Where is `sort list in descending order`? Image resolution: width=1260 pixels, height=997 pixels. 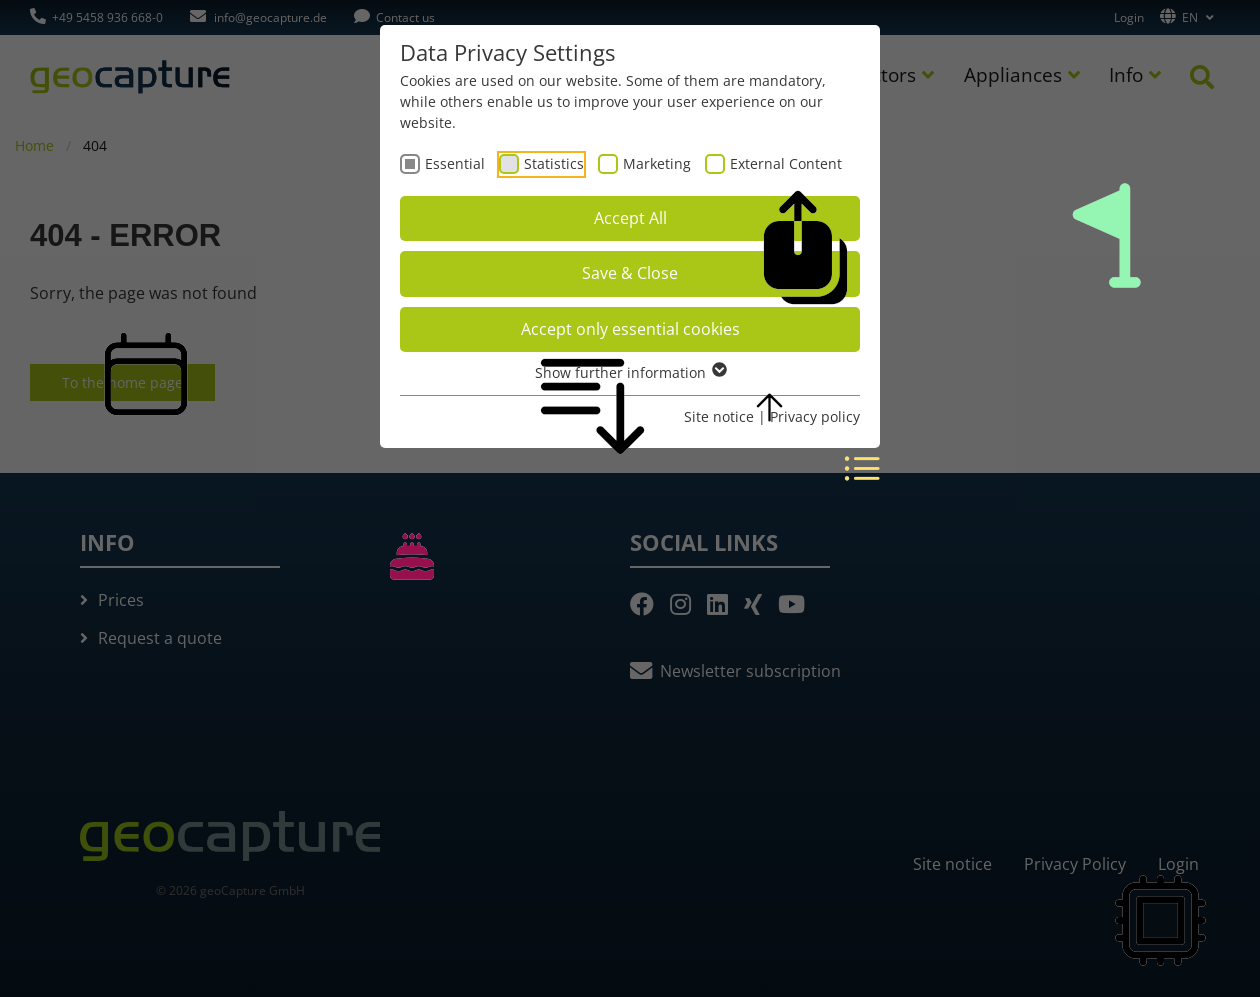
sort list in descending order is located at coordinates (592, 402).